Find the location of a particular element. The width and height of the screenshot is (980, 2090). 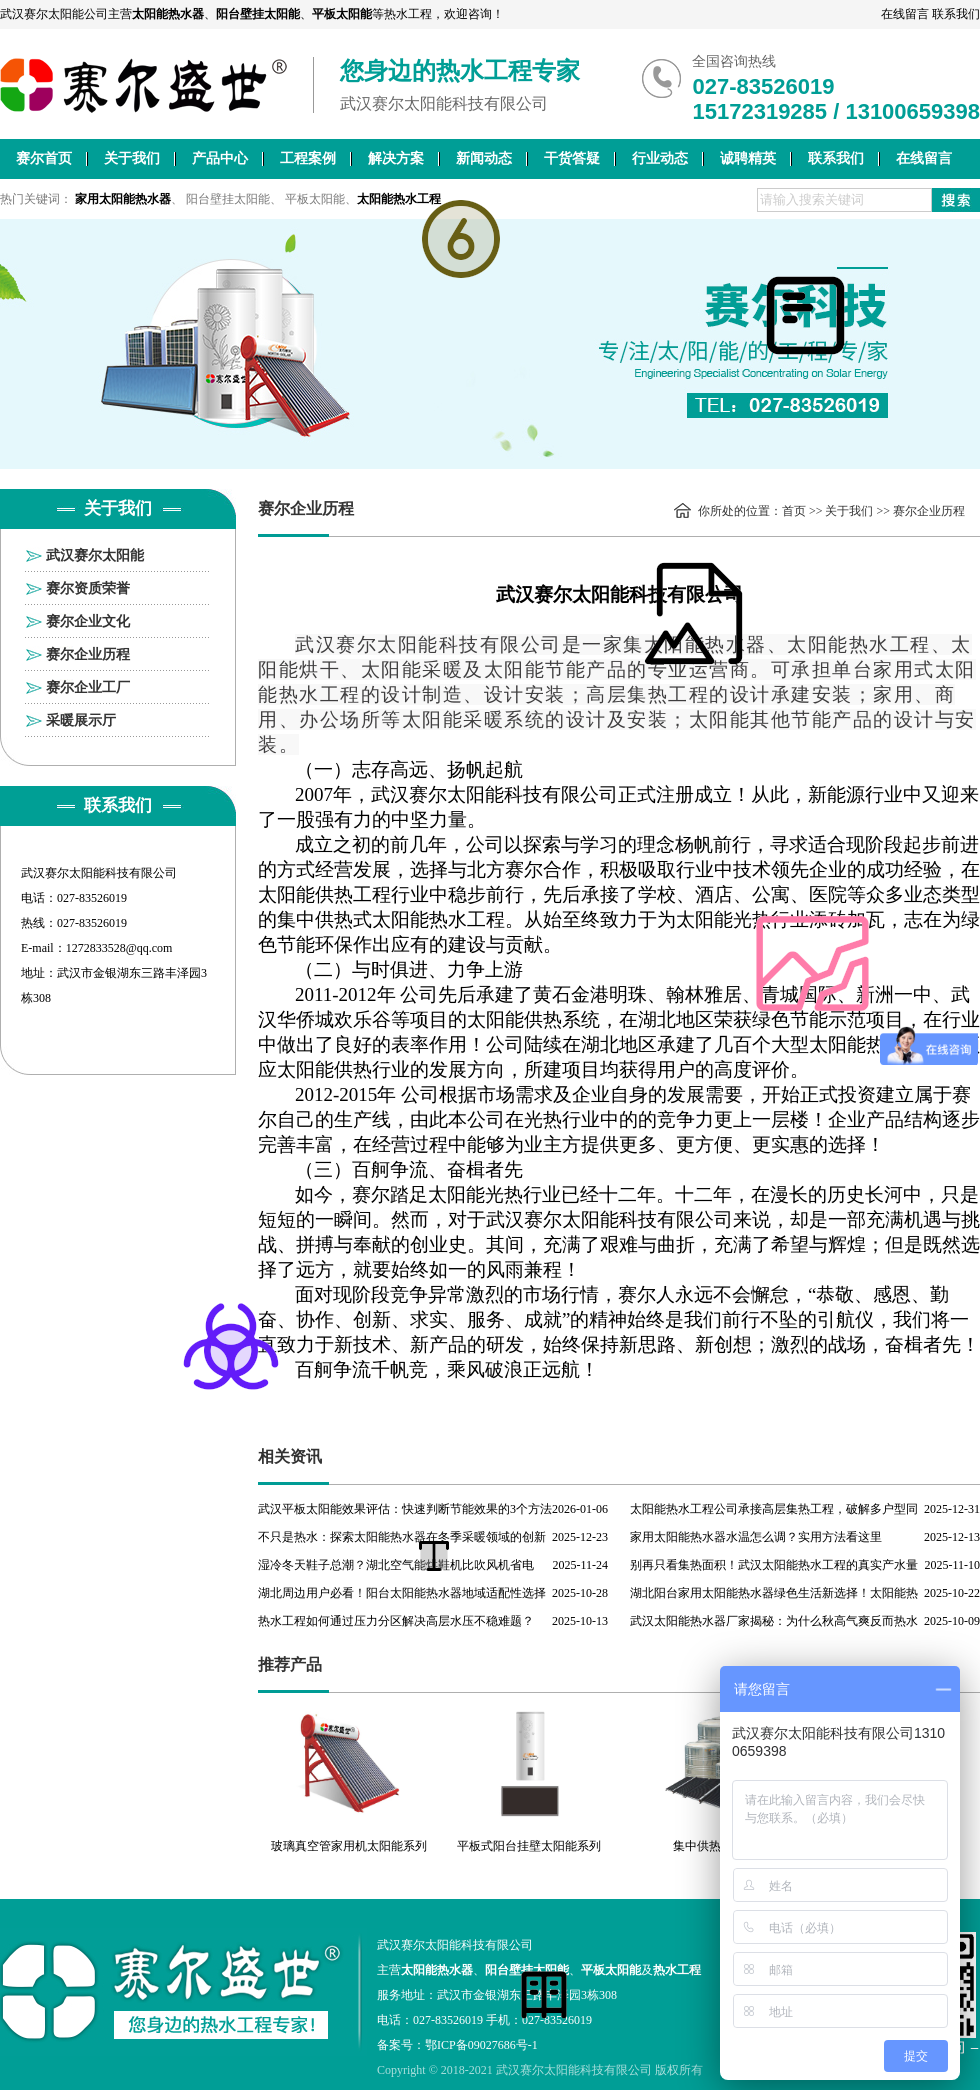

indicates a broken or corrupted image file is located at coordinates (812, 963).